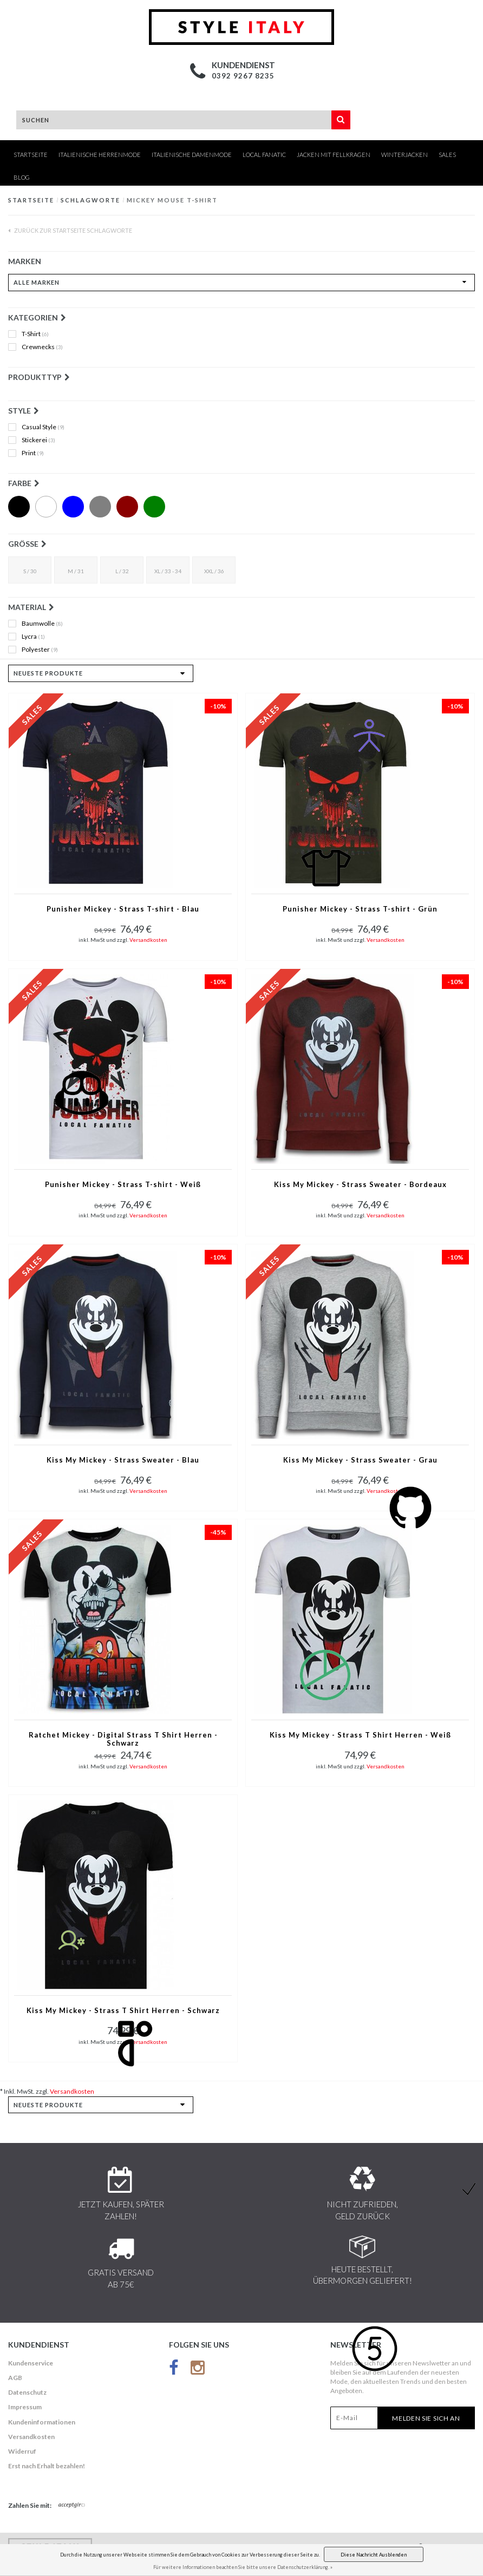 The height and width of the screenshot is (2576, 483). I want to click on view project on GitHub, so click(410, 1507).